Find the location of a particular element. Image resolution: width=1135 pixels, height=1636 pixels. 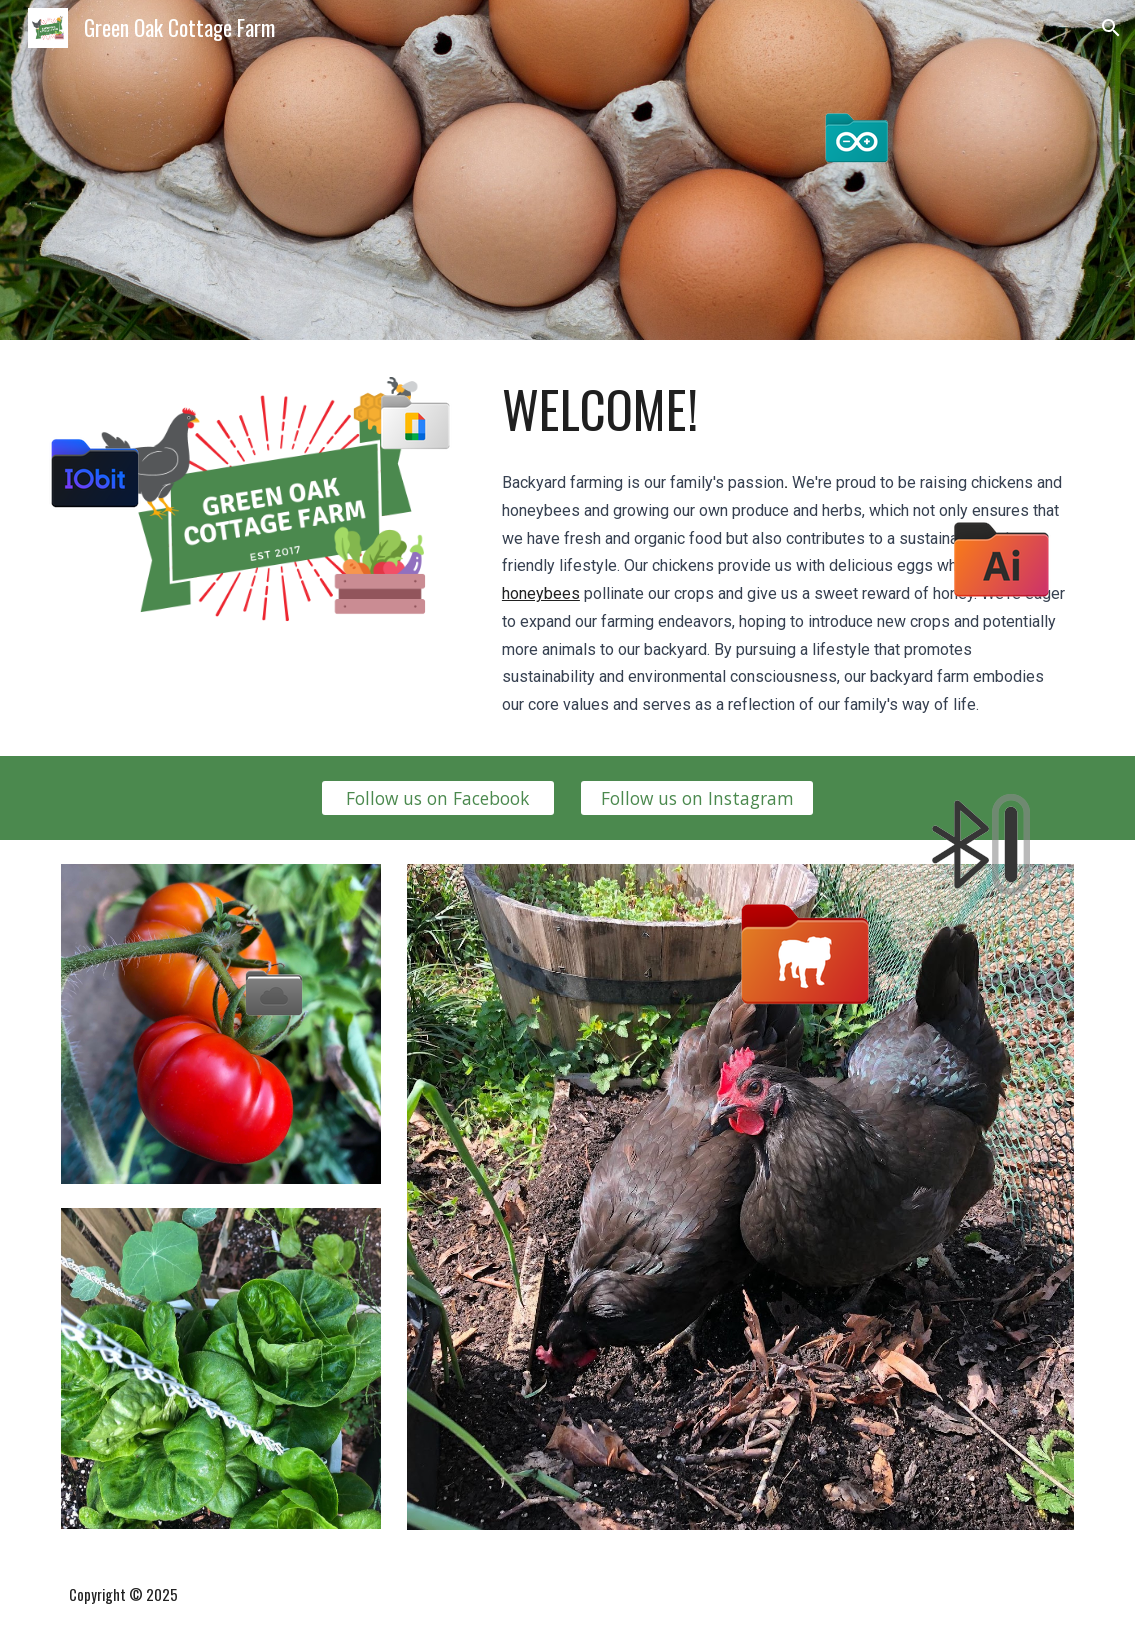

open bullguard antivirus folder is located at coordinates (804, 957).